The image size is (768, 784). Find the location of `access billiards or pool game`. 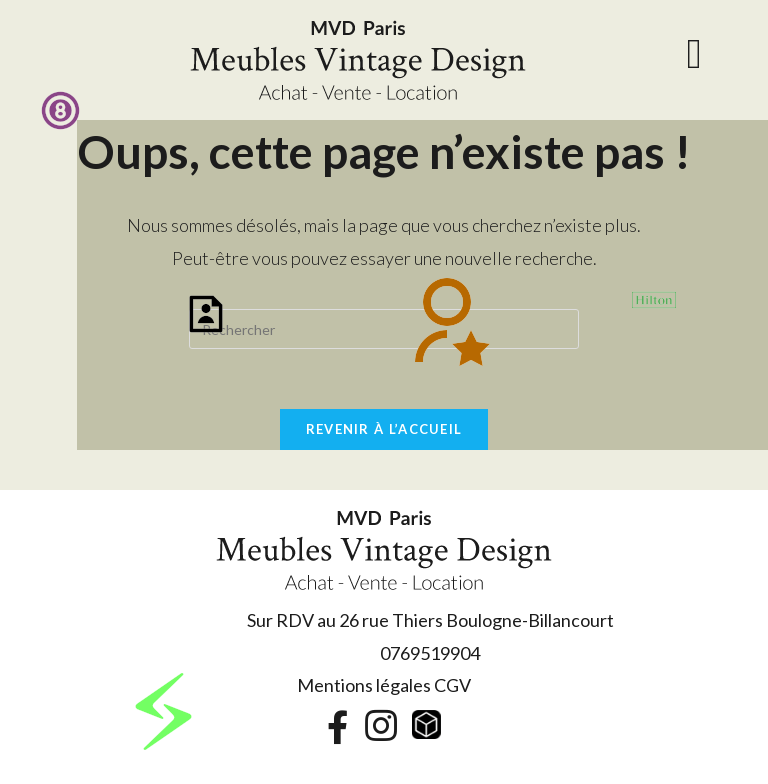

access billiards or pool game is located at coordinates (60, 110).